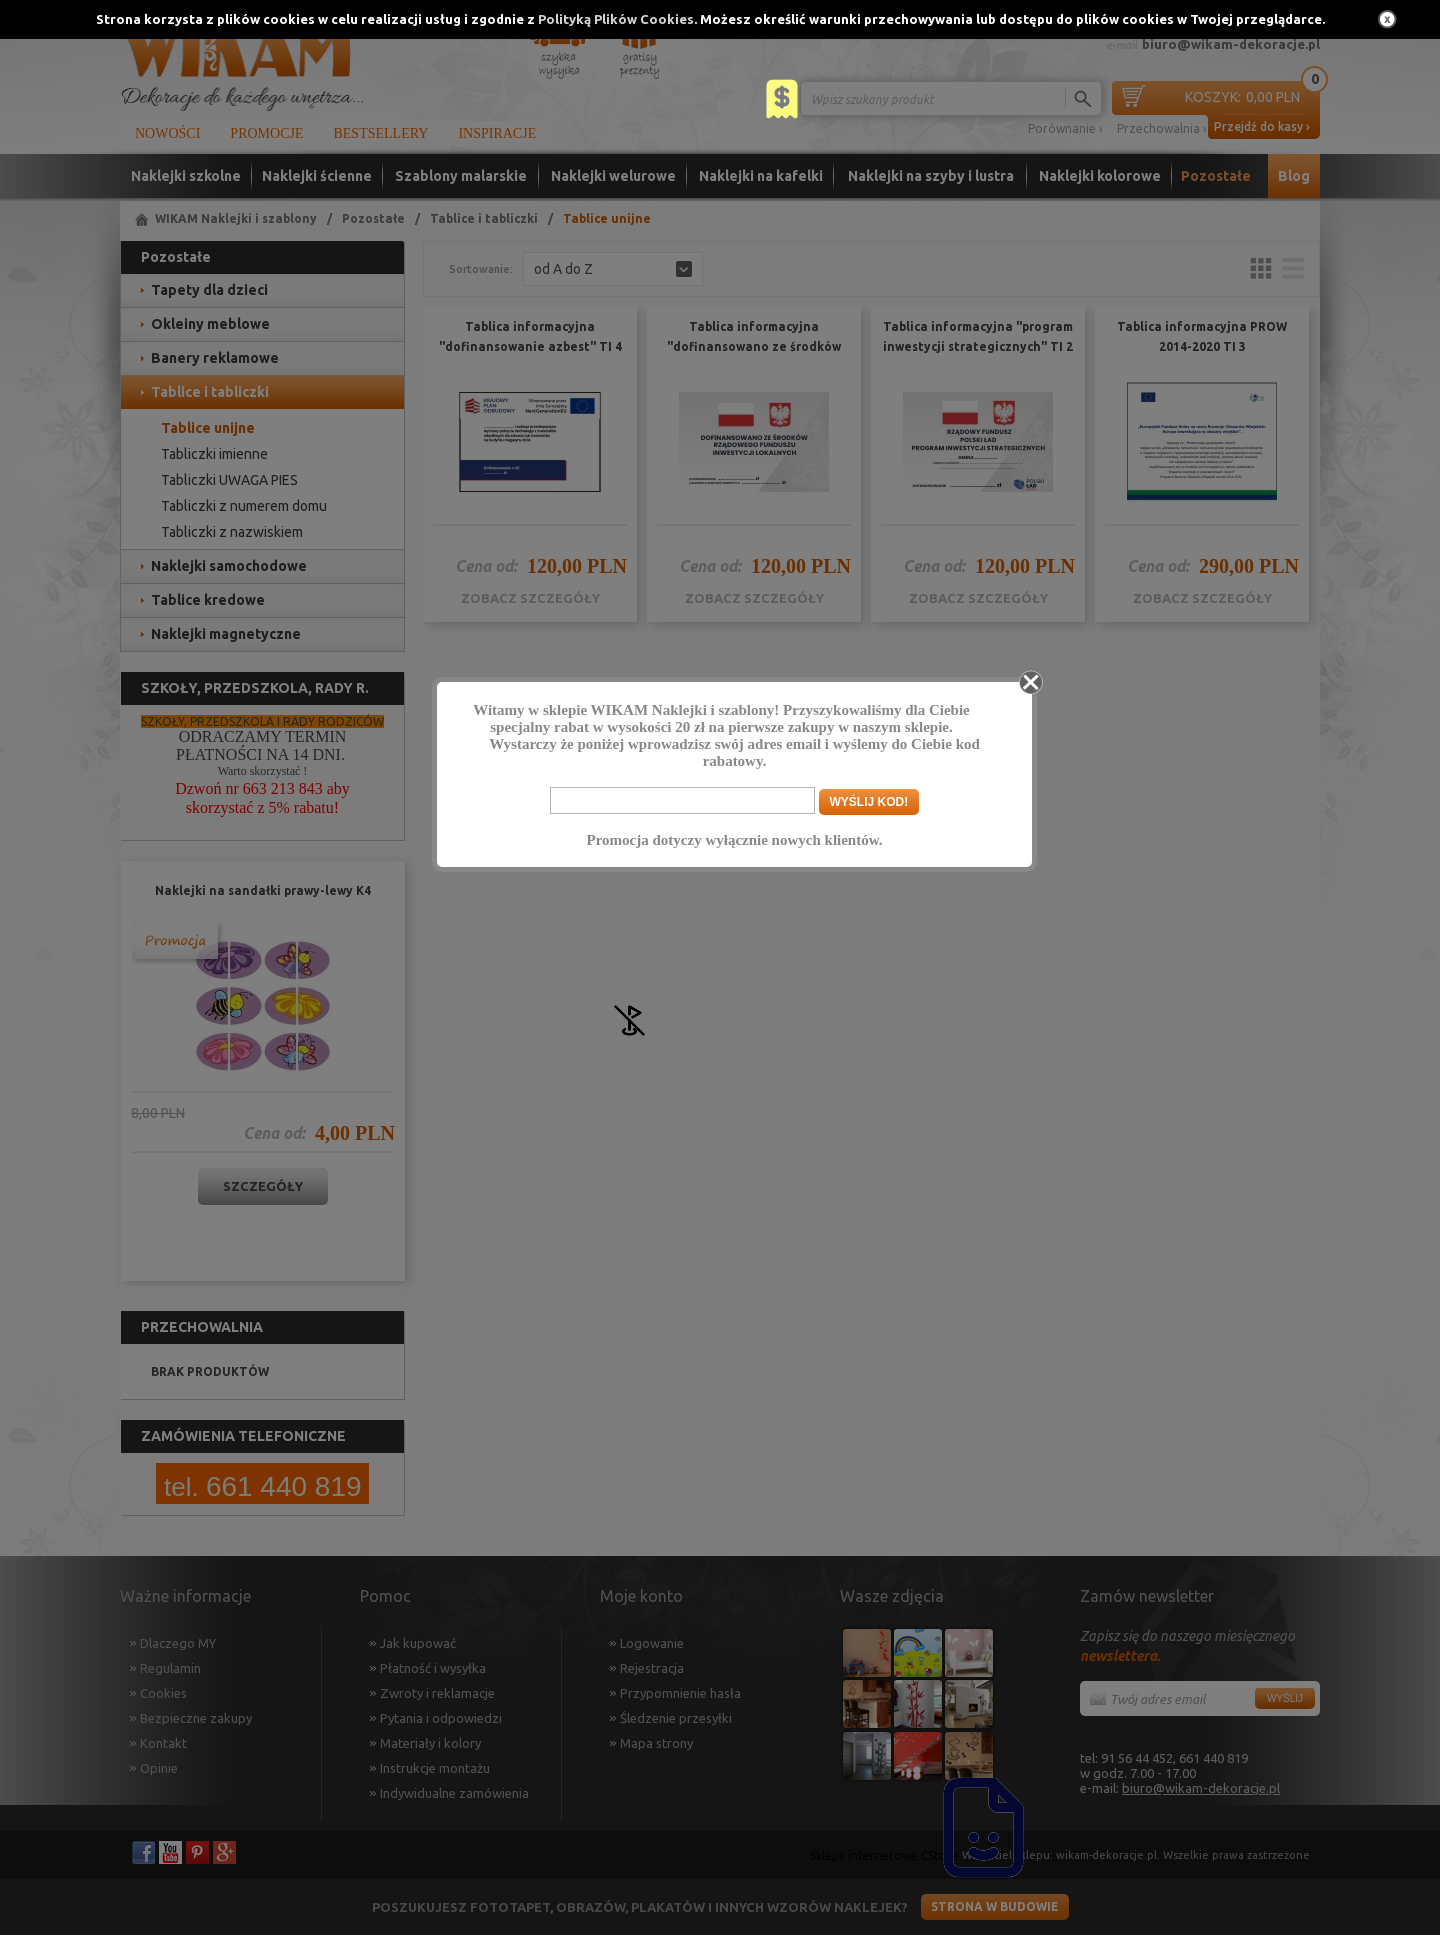 This screenshot has height=1935, width=1440. Describe the element at coordinates (983, 1827) in the screenshot. I see `view a friendly or positive document` at that location.